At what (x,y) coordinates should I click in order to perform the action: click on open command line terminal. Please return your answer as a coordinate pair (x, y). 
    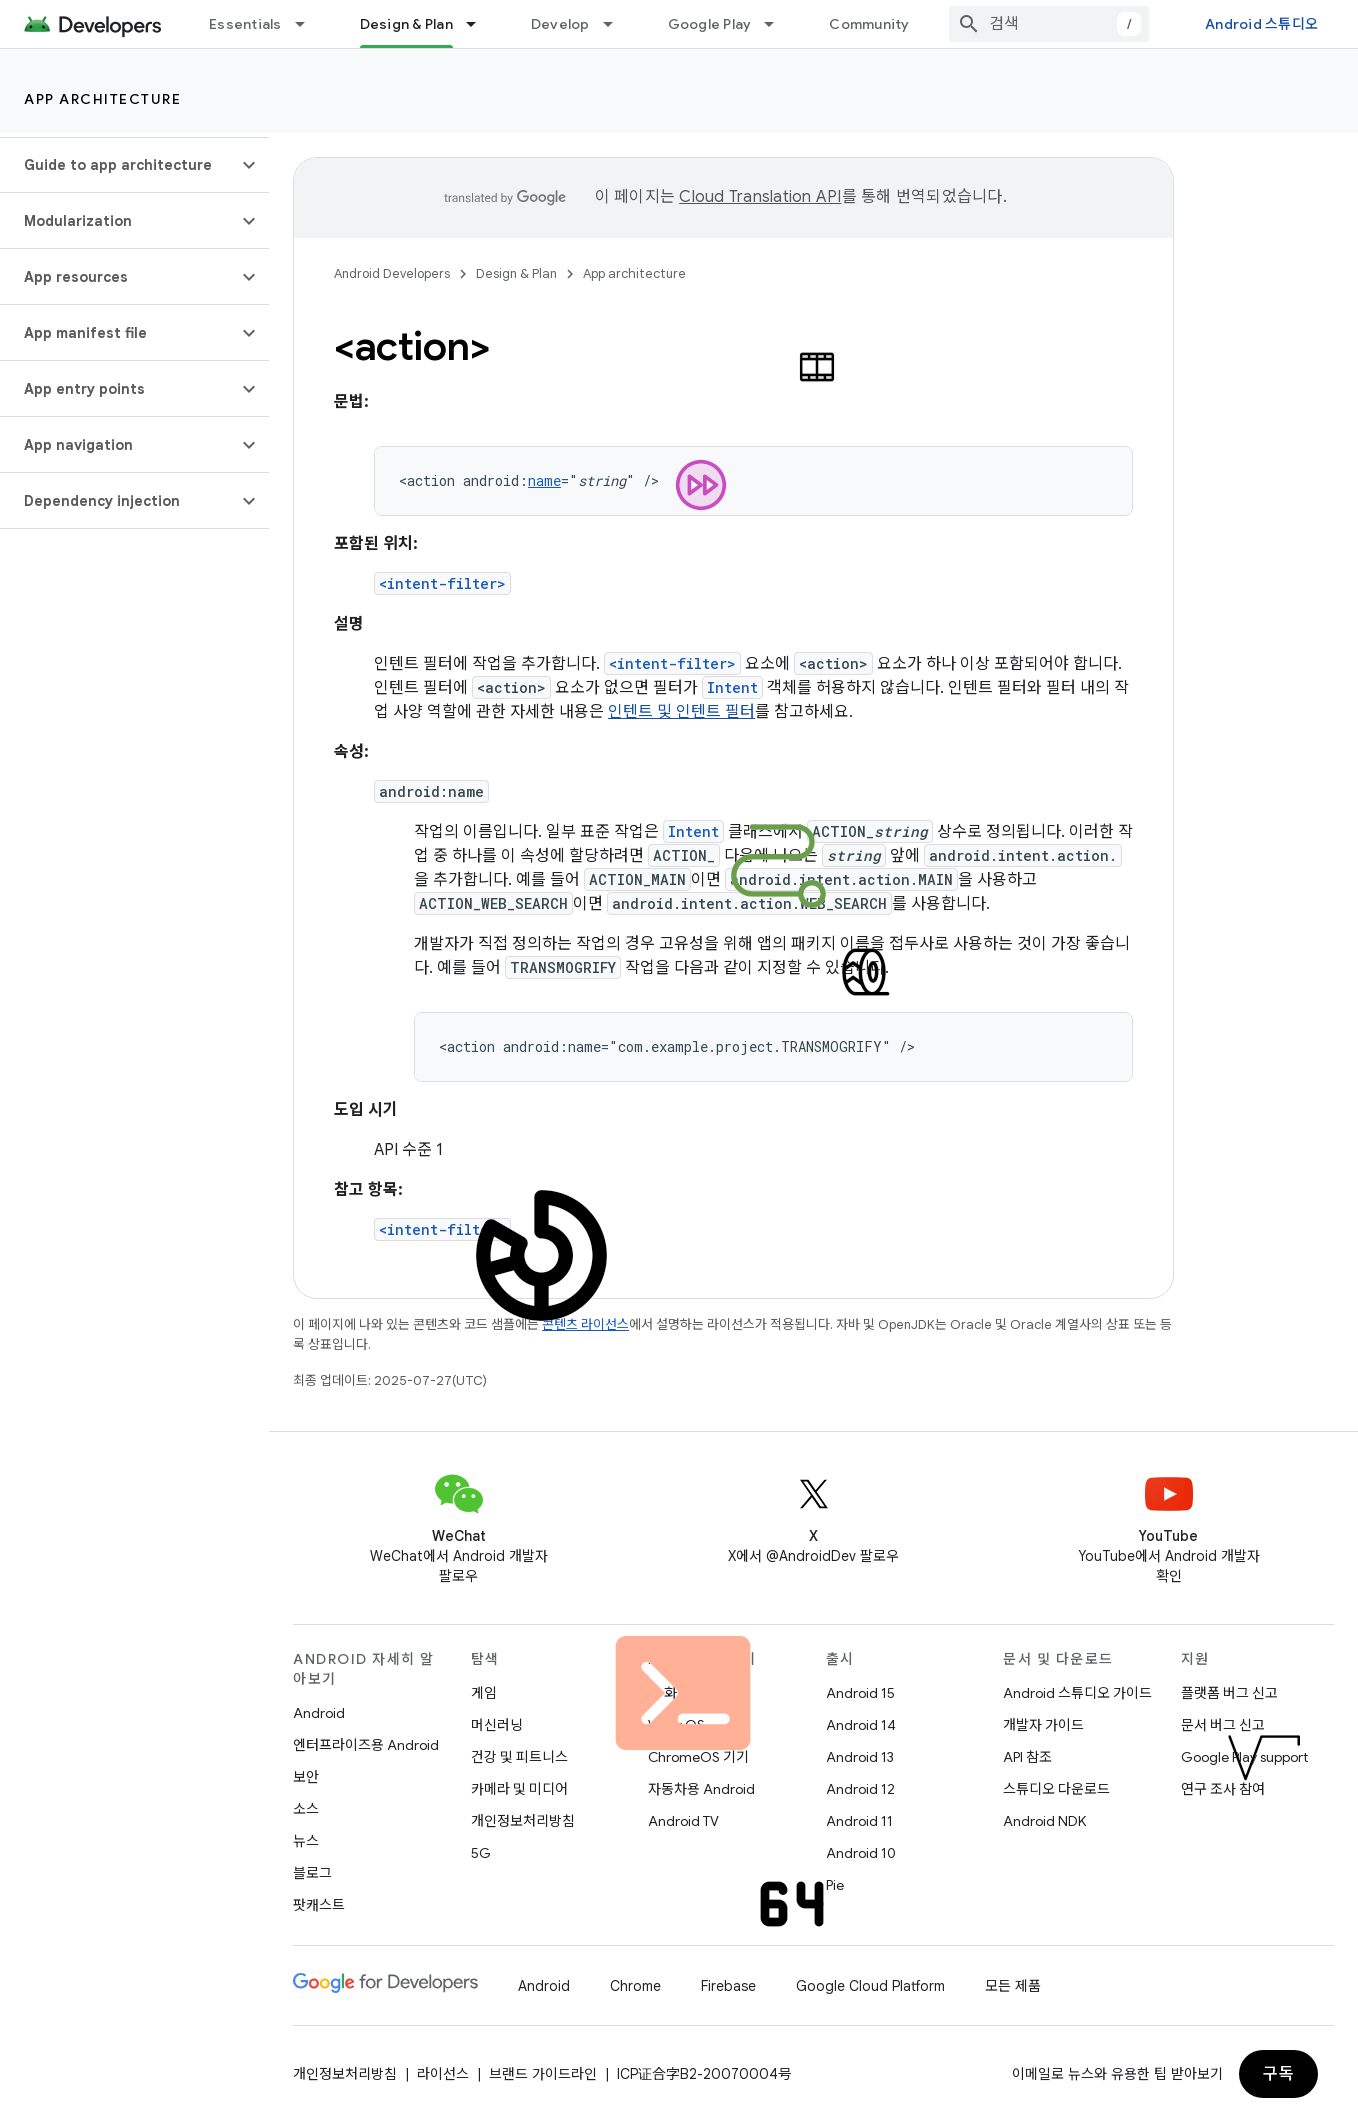
    Looking at the image, I should click on (683, 1693).